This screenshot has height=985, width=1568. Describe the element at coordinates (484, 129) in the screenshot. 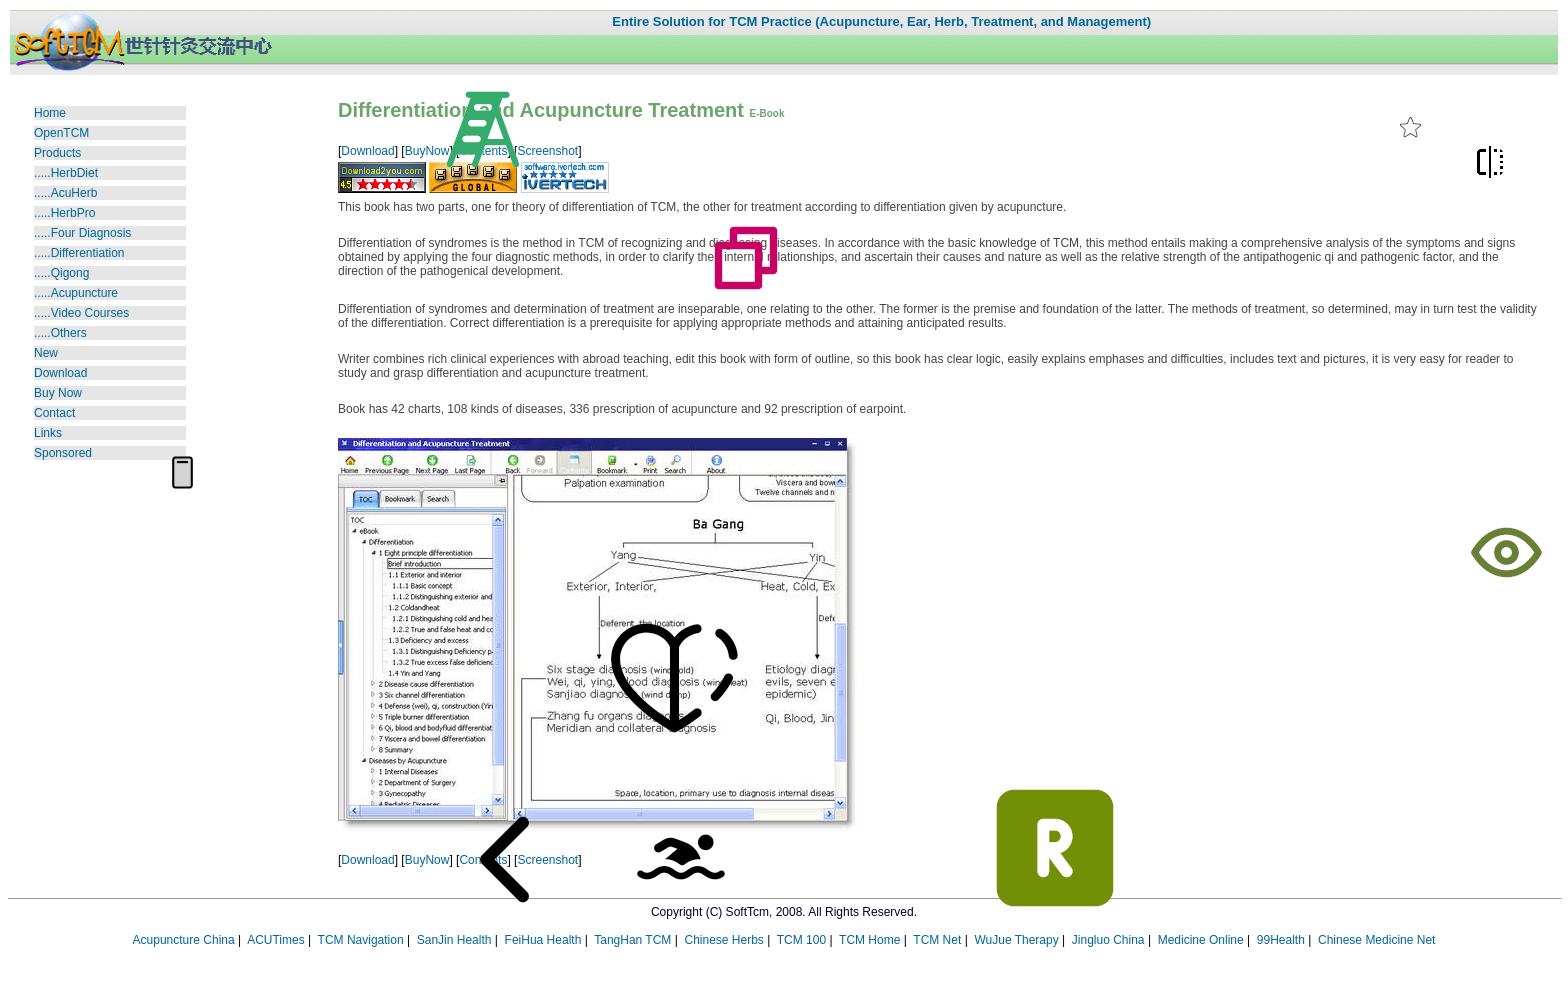

I see `access tools or equipment section` at that location.